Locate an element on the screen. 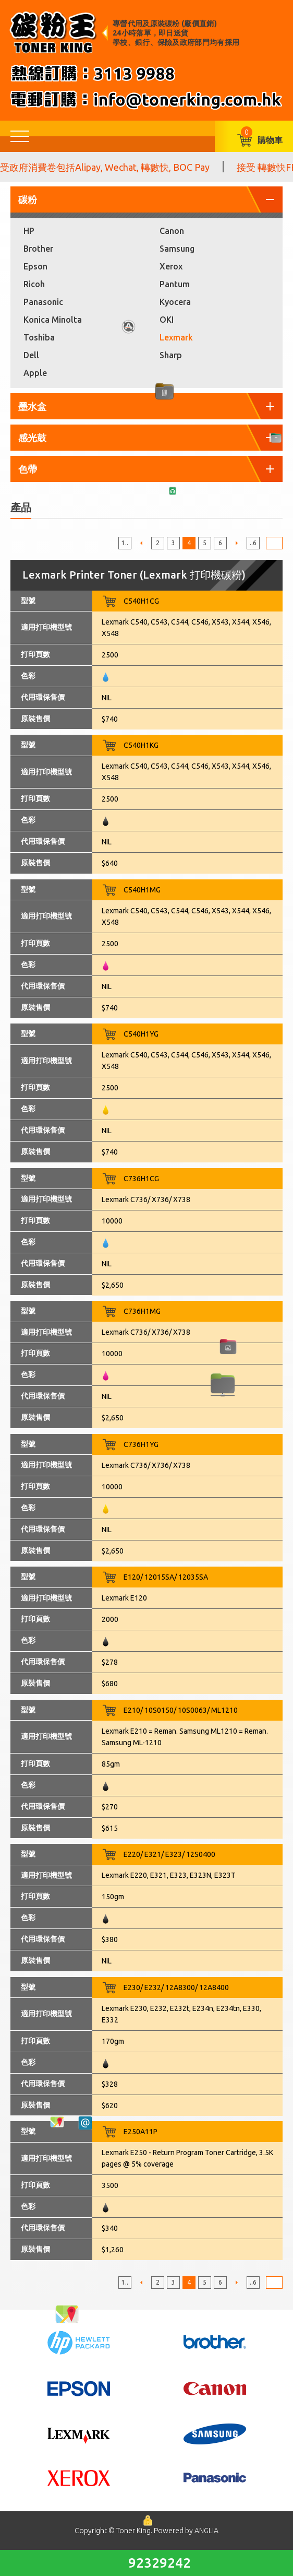 This screenshot has height=2576, width=293. check for available software updates is located at coordinates (128, 326).